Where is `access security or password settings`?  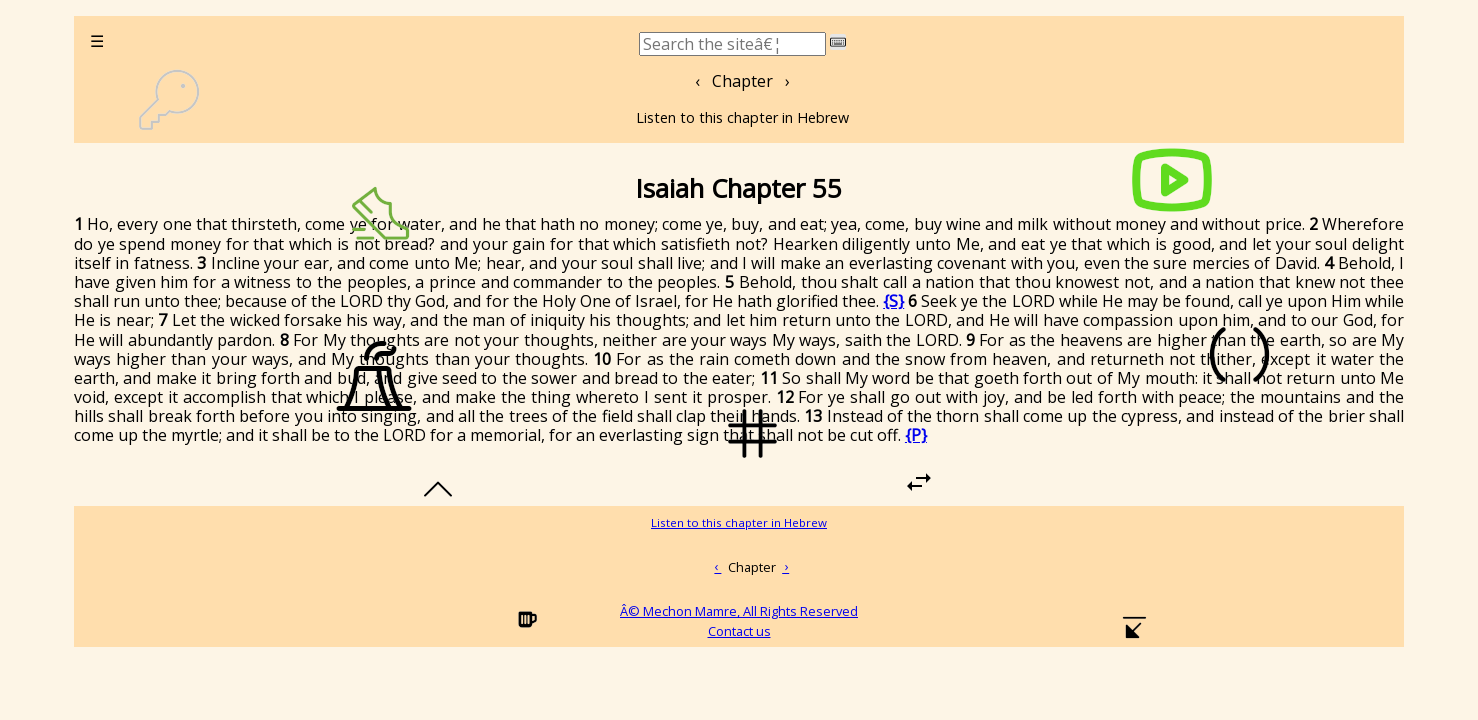
access security or password settings is located at coordinates (168, 101).